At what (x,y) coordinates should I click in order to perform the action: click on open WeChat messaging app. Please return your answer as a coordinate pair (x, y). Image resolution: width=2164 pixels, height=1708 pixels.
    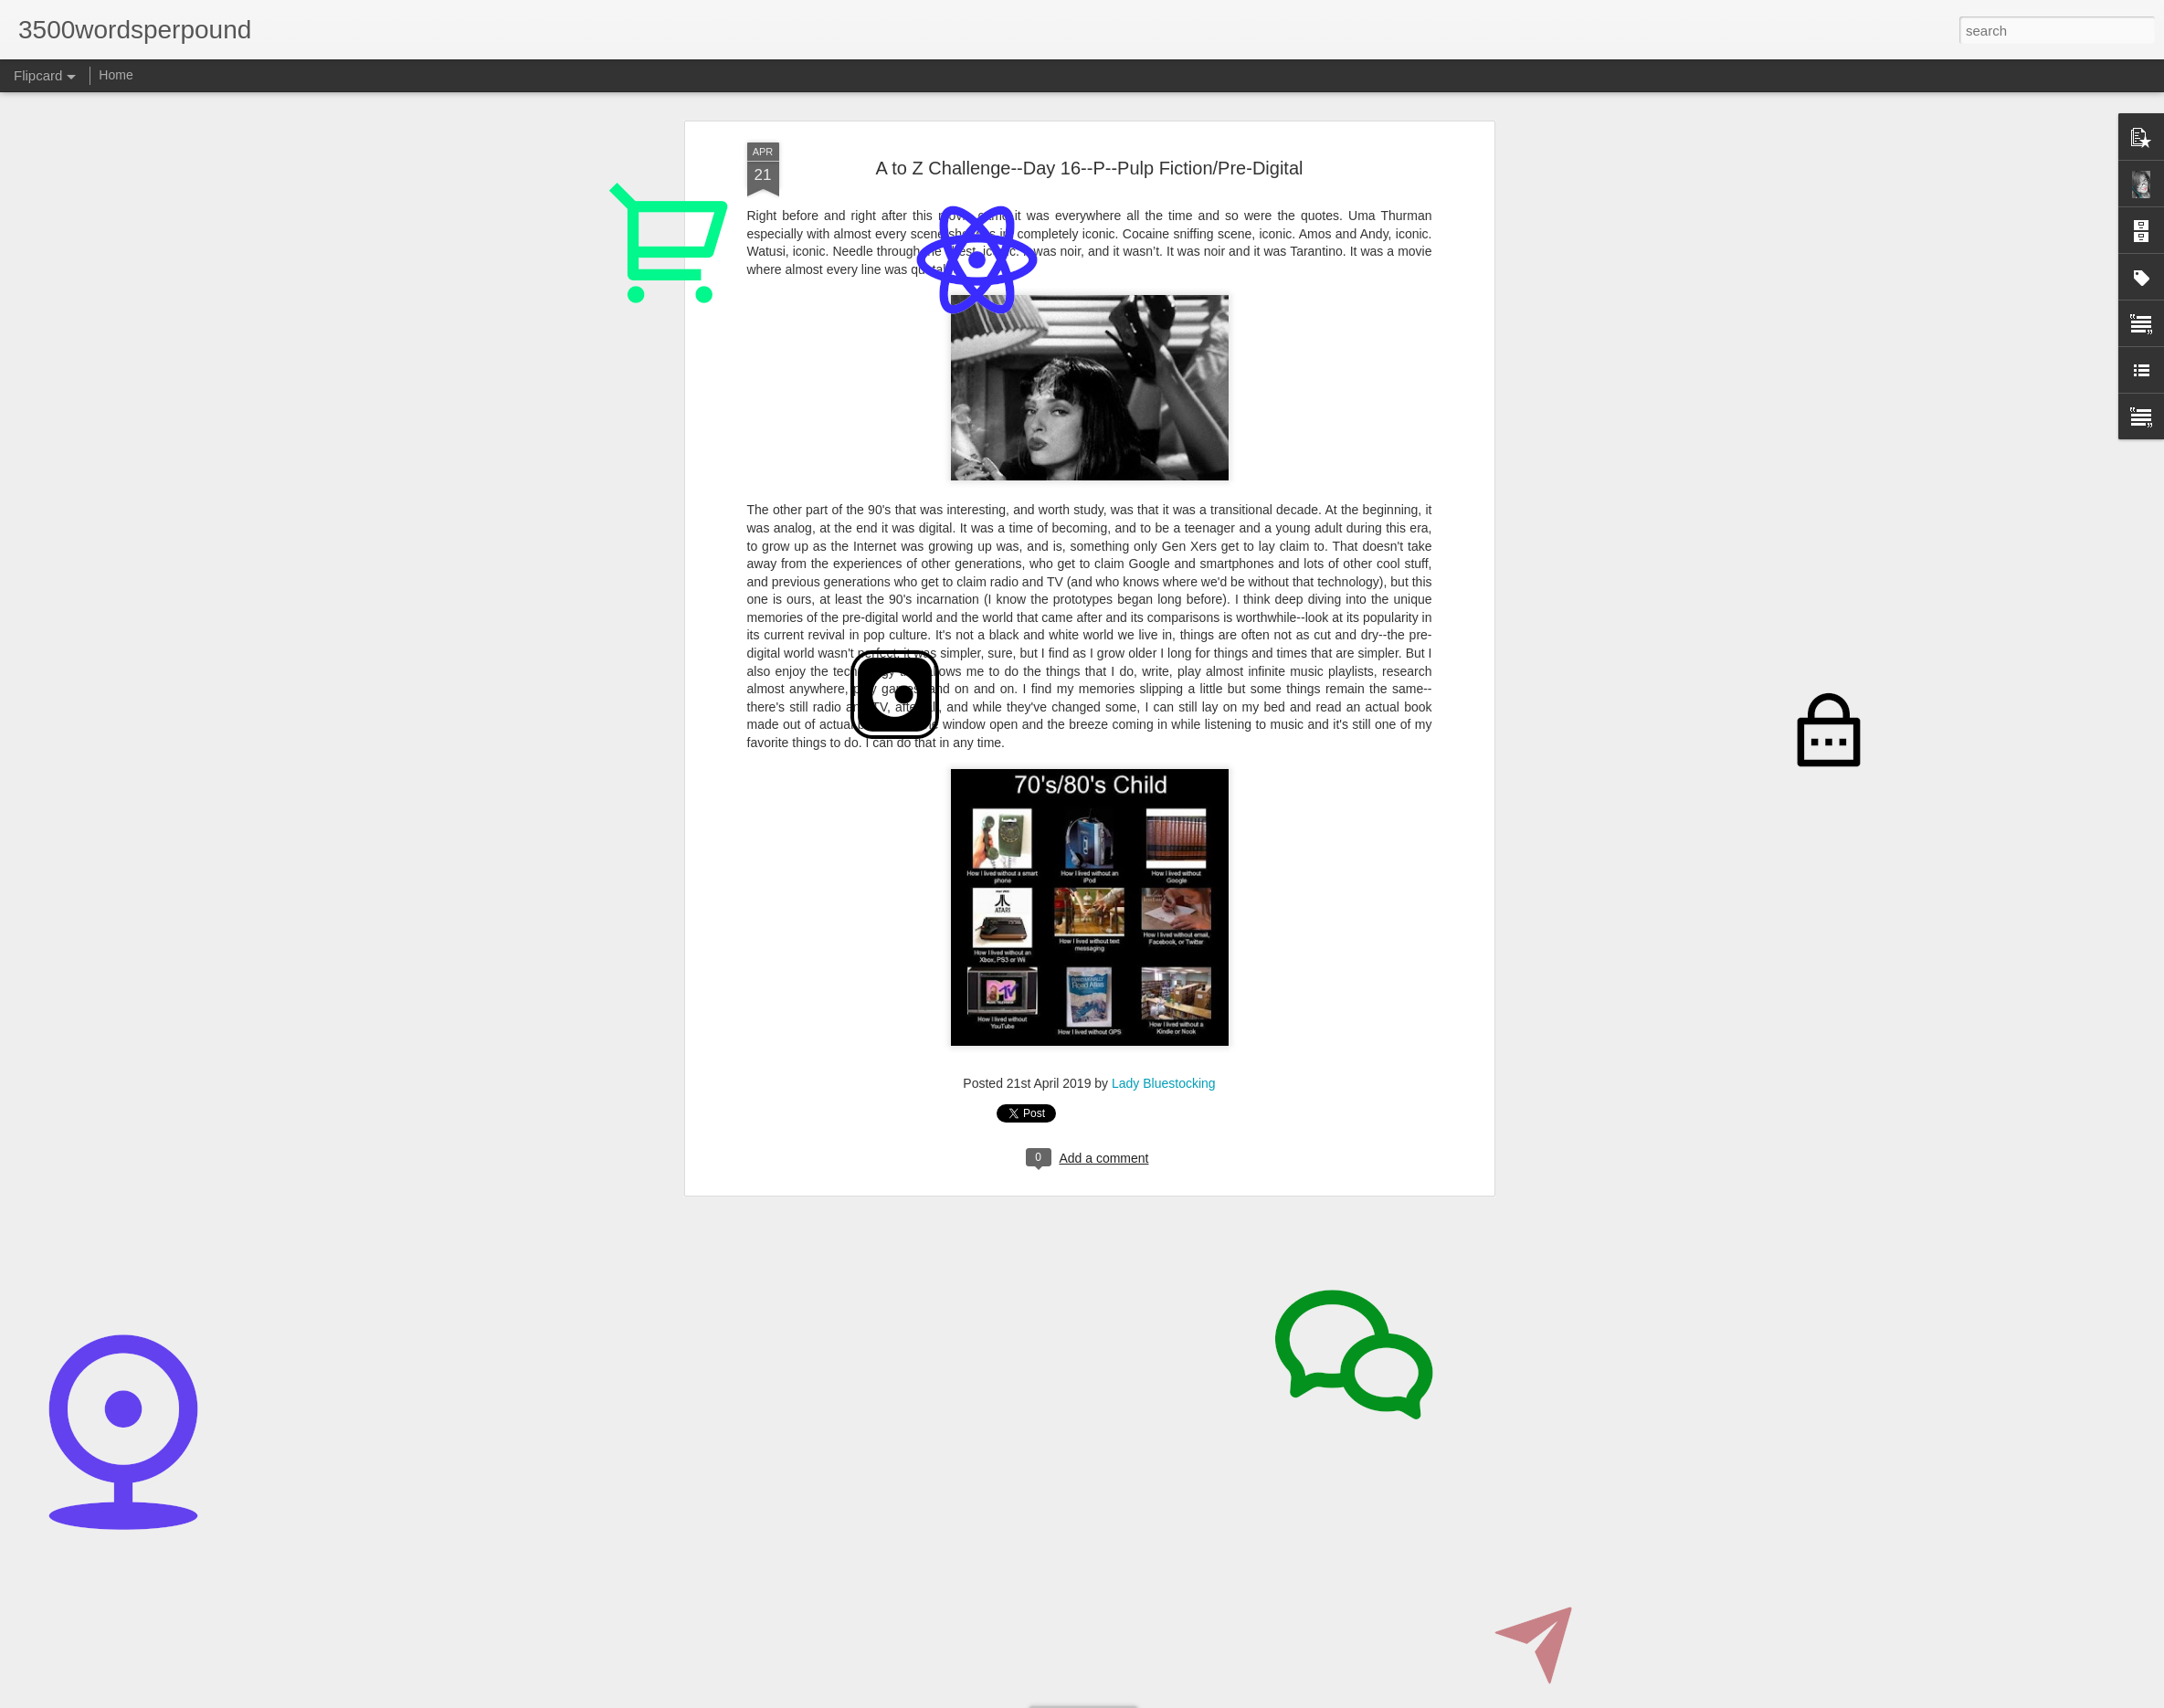
    Looking at the image, I should click on (1355, 1354).